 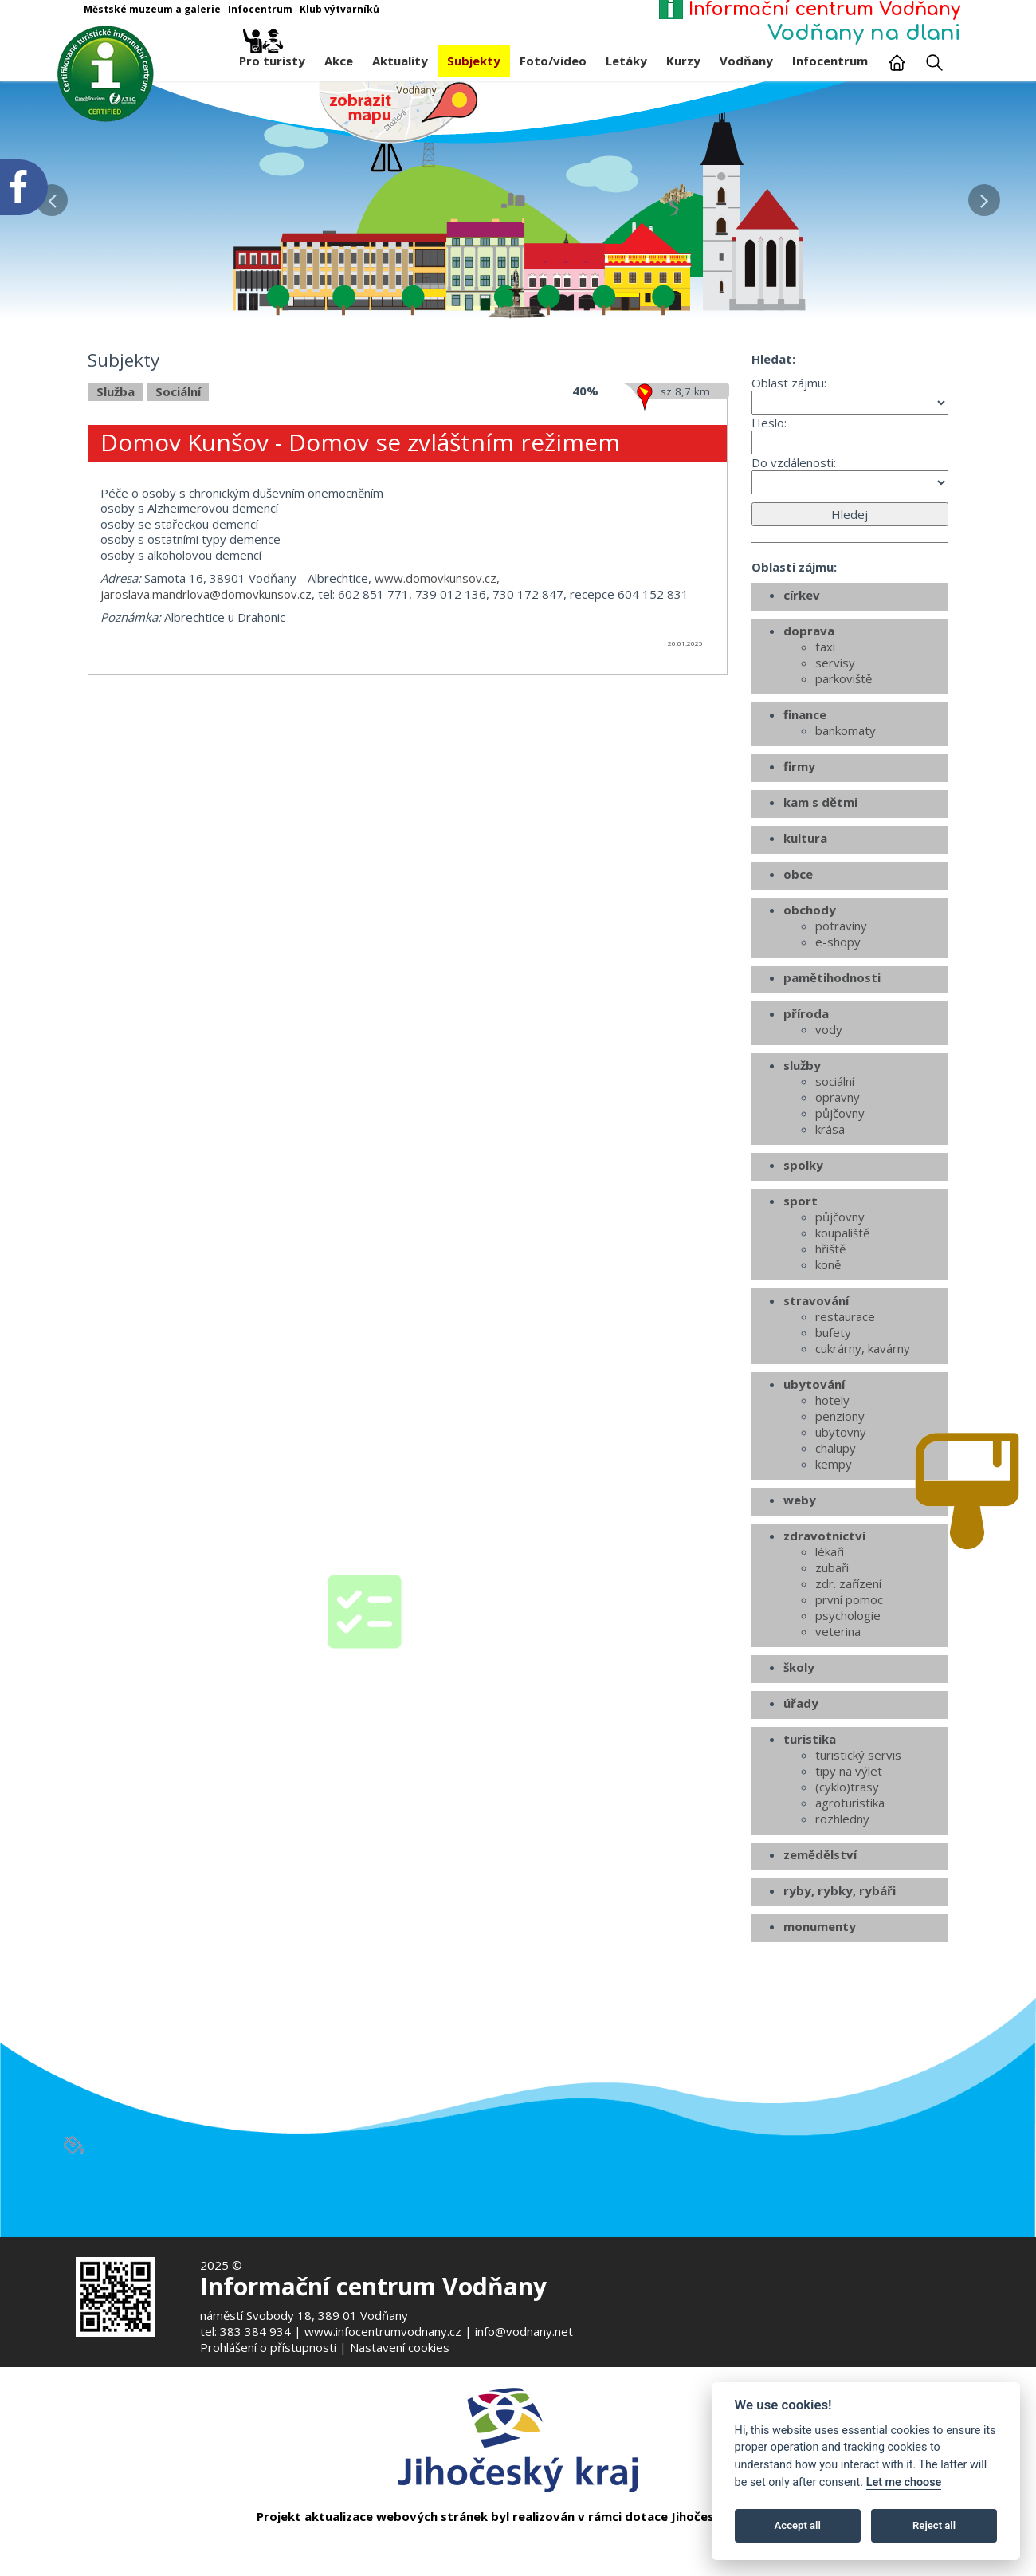 What do you see at coordinates (387, 159) in the screenshot?
I see `flip image horizontally` at bounding box center [387, 159].